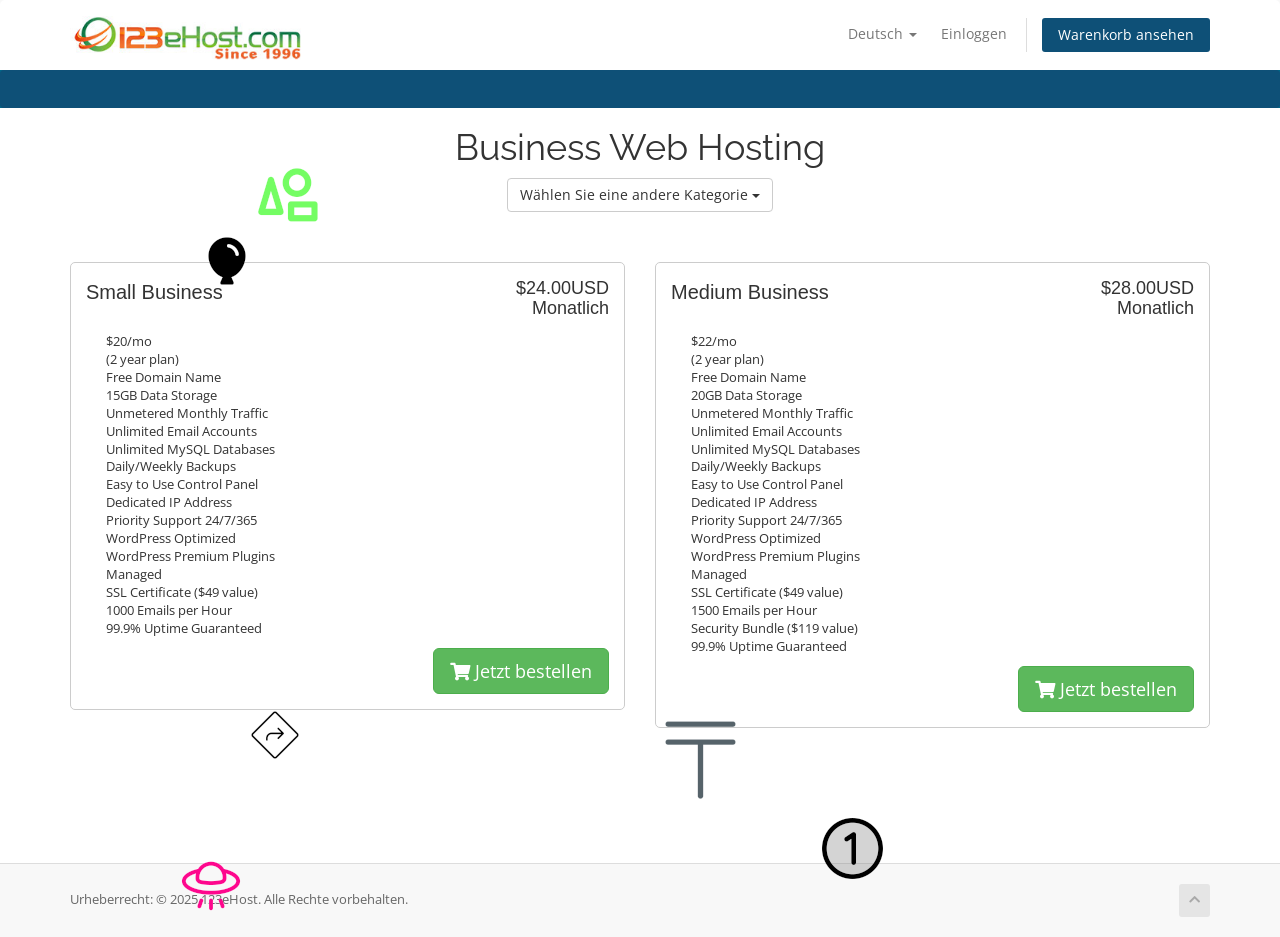  Describe the element at coordinates (275, 735) in the screenshot. I see `indicates a turn or direction change ahead` at that location.